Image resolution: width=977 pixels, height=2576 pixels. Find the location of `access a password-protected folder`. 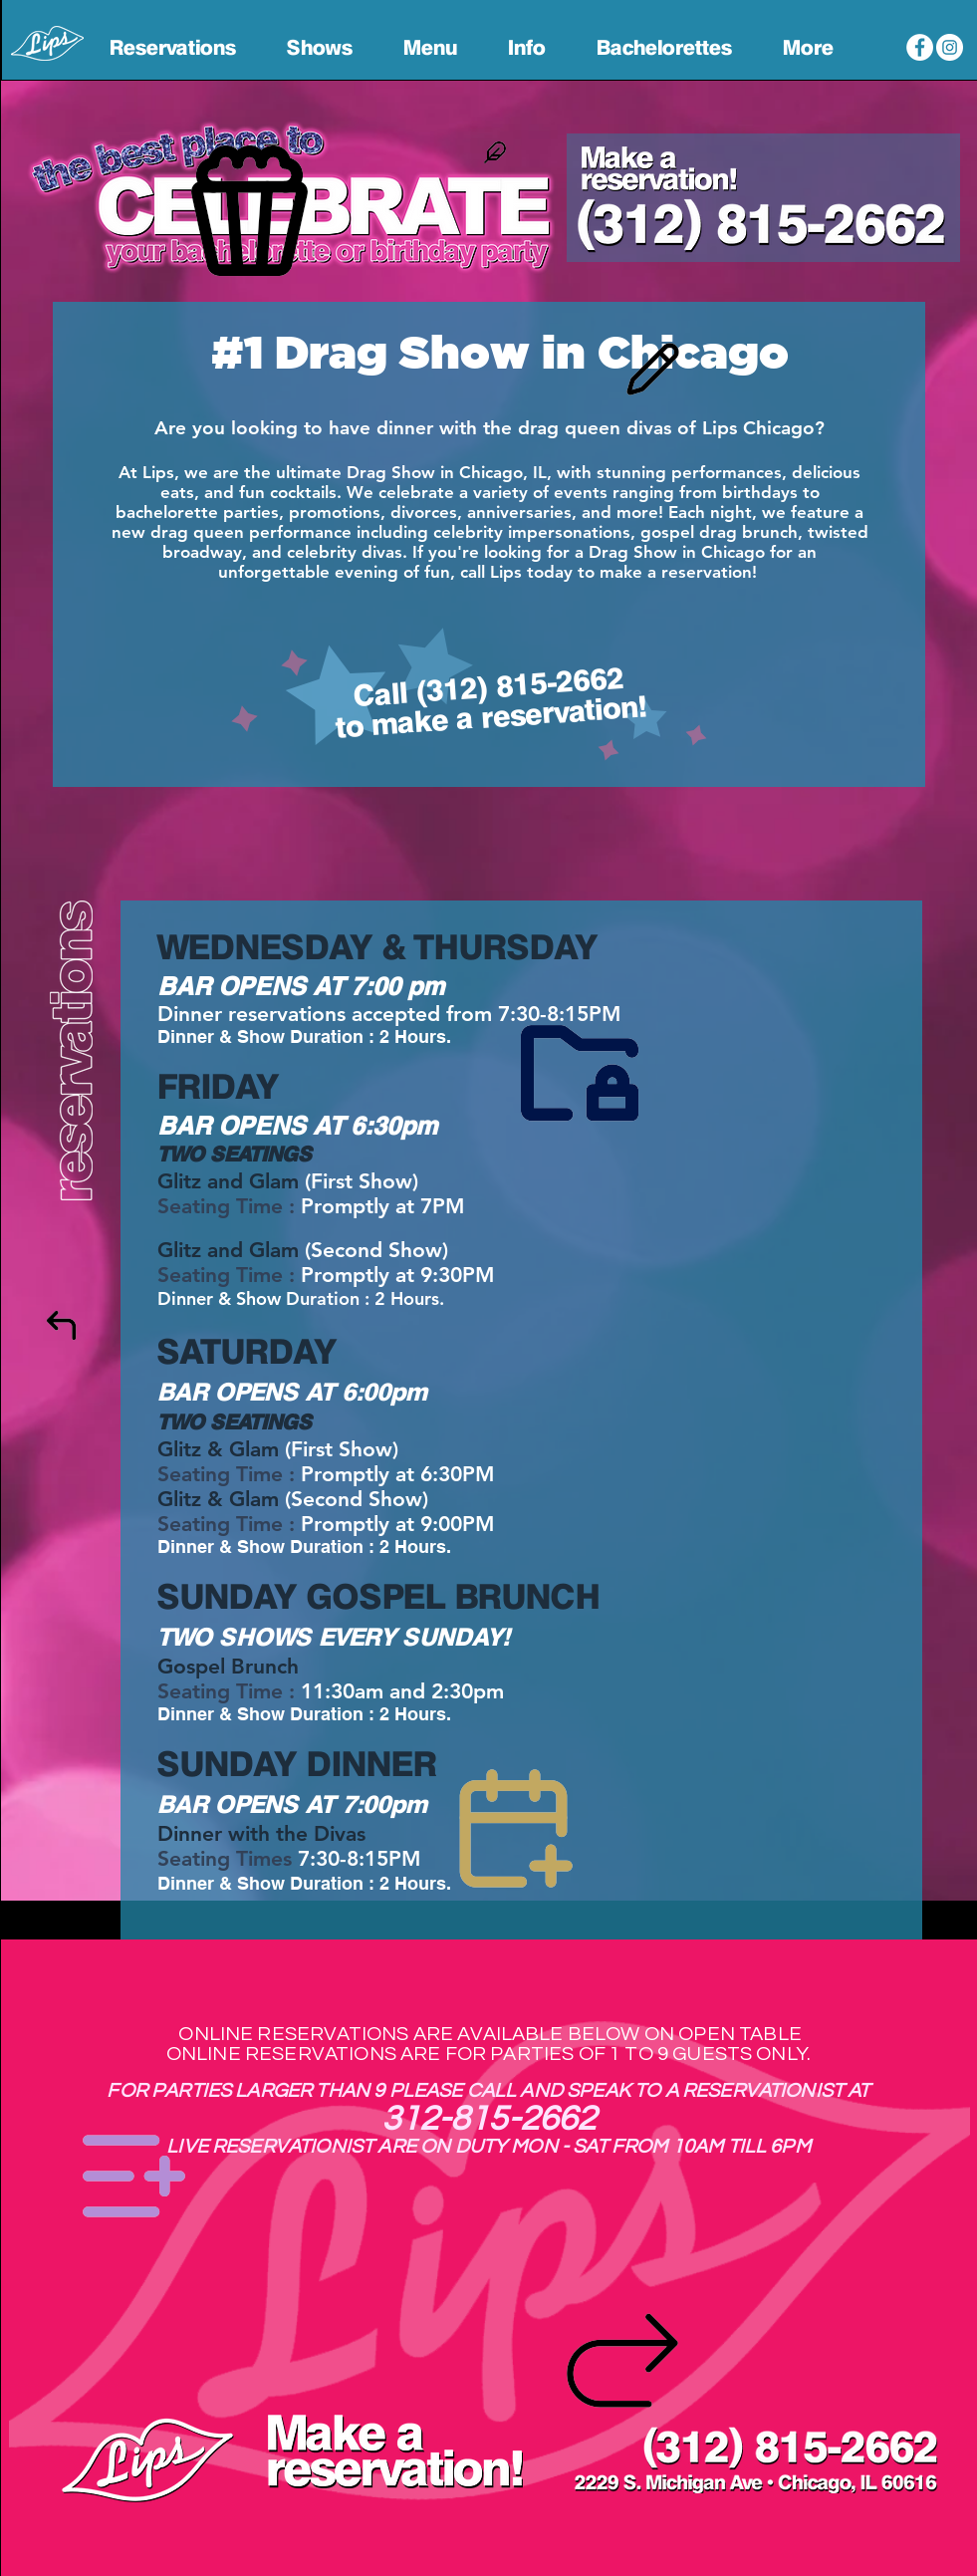

access a password-protected folder is located at coordinates (580, 1071).